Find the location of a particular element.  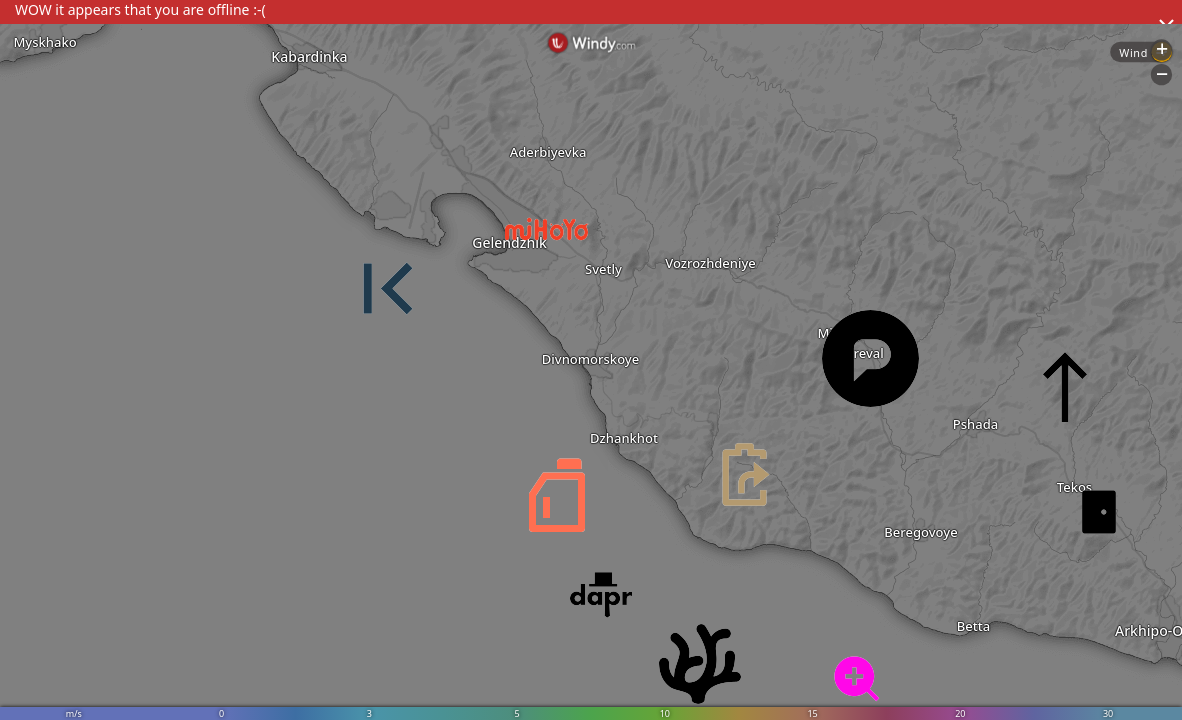

visit miHoYo's official website or portal is located at coordinates (547, 229).